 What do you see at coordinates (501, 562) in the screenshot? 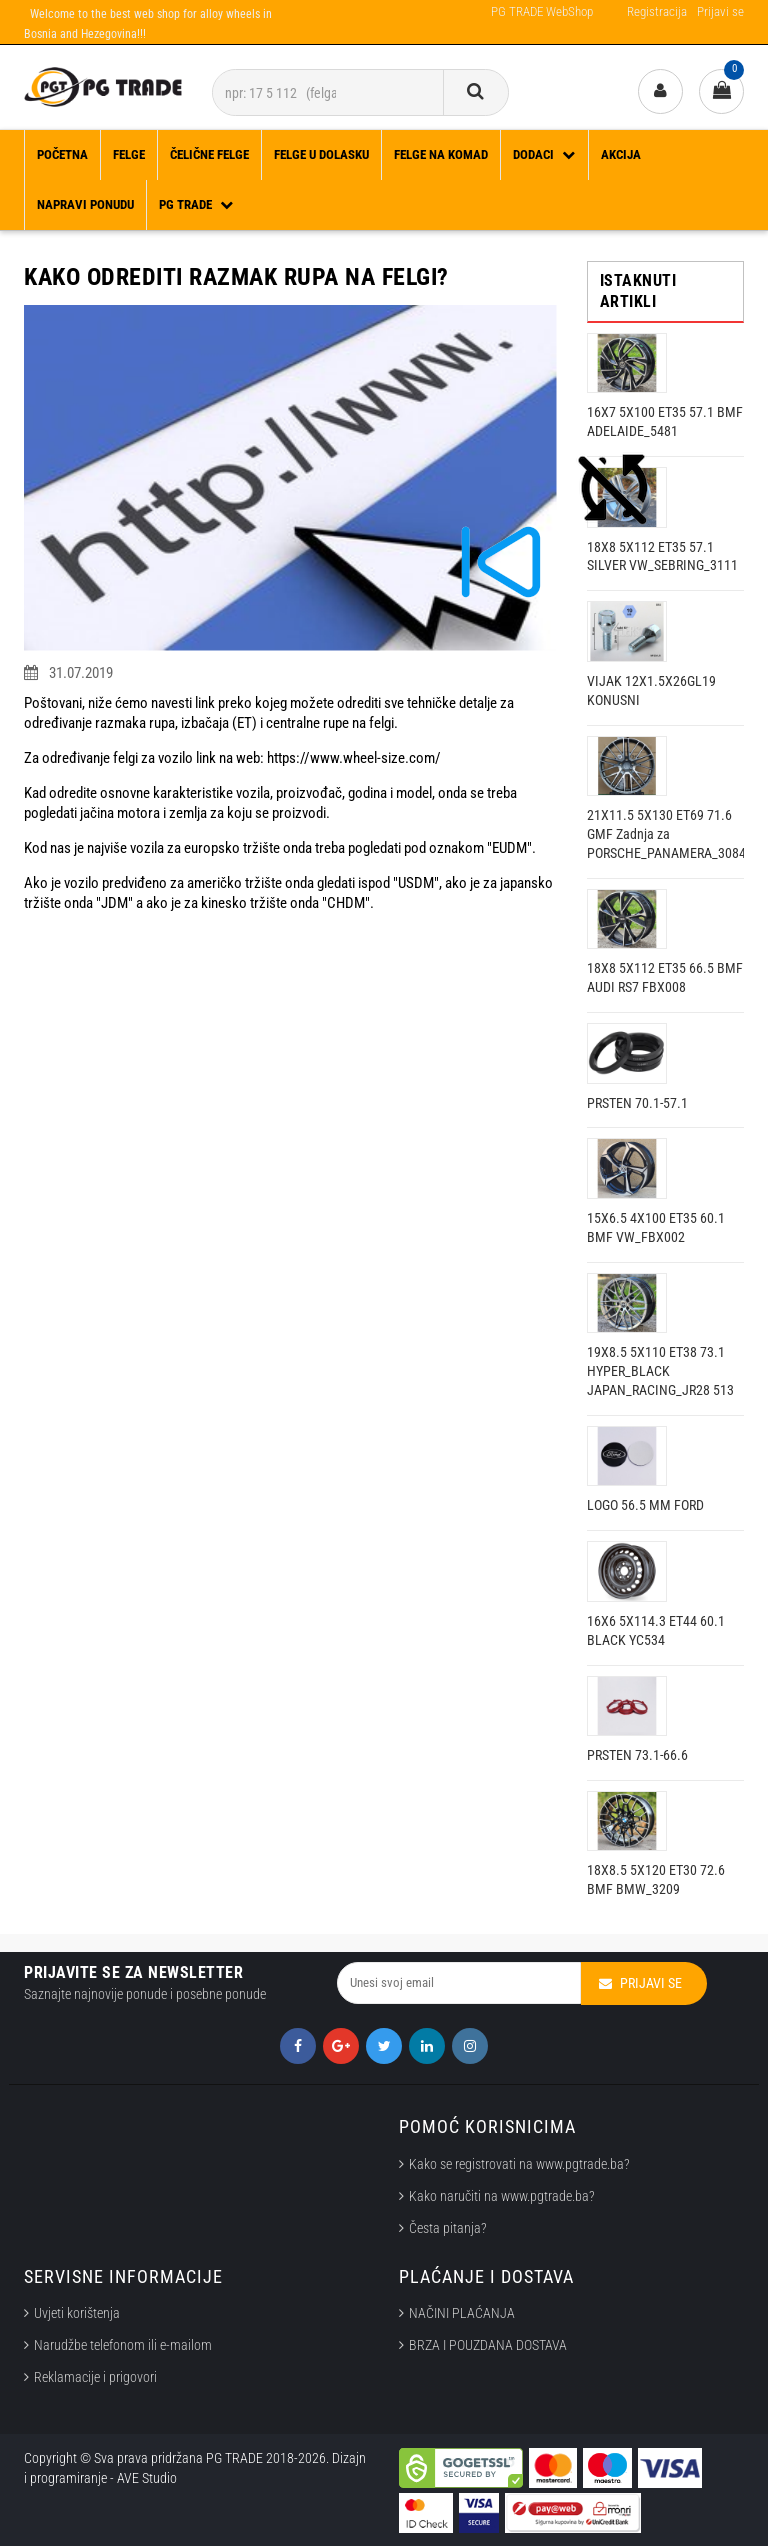
I see `skip to previous track` at bounding box center [501, 562].